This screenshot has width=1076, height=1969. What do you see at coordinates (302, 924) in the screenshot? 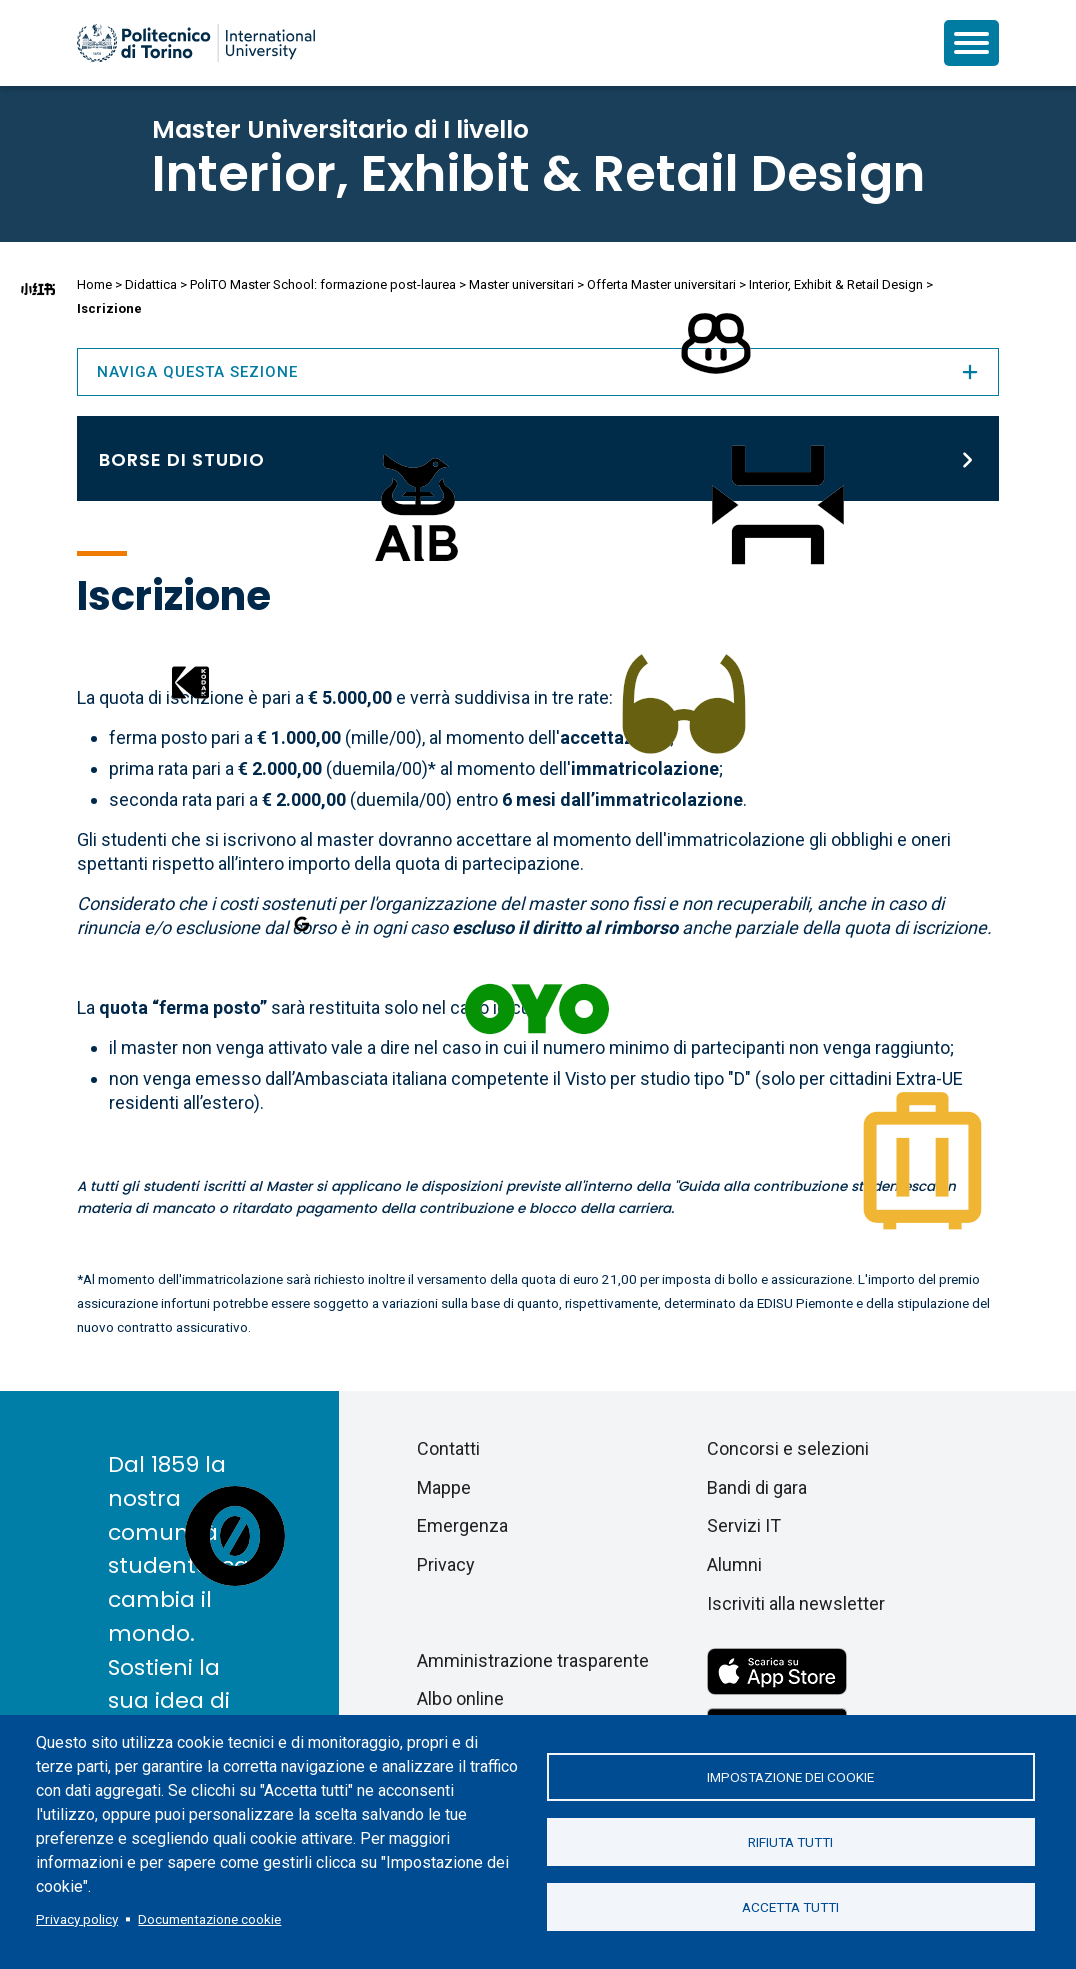
I see `sign in with Google` at bounding box center [302, 924].